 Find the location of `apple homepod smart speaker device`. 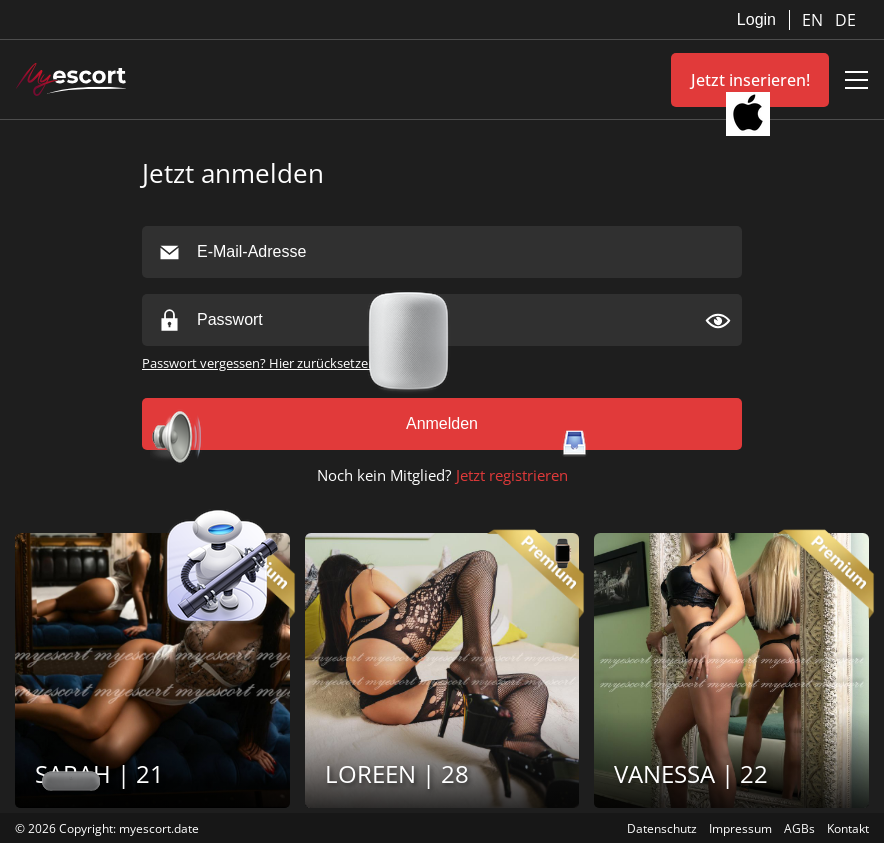

apple homepod smart speaker device is located at coordinates (408, 342).